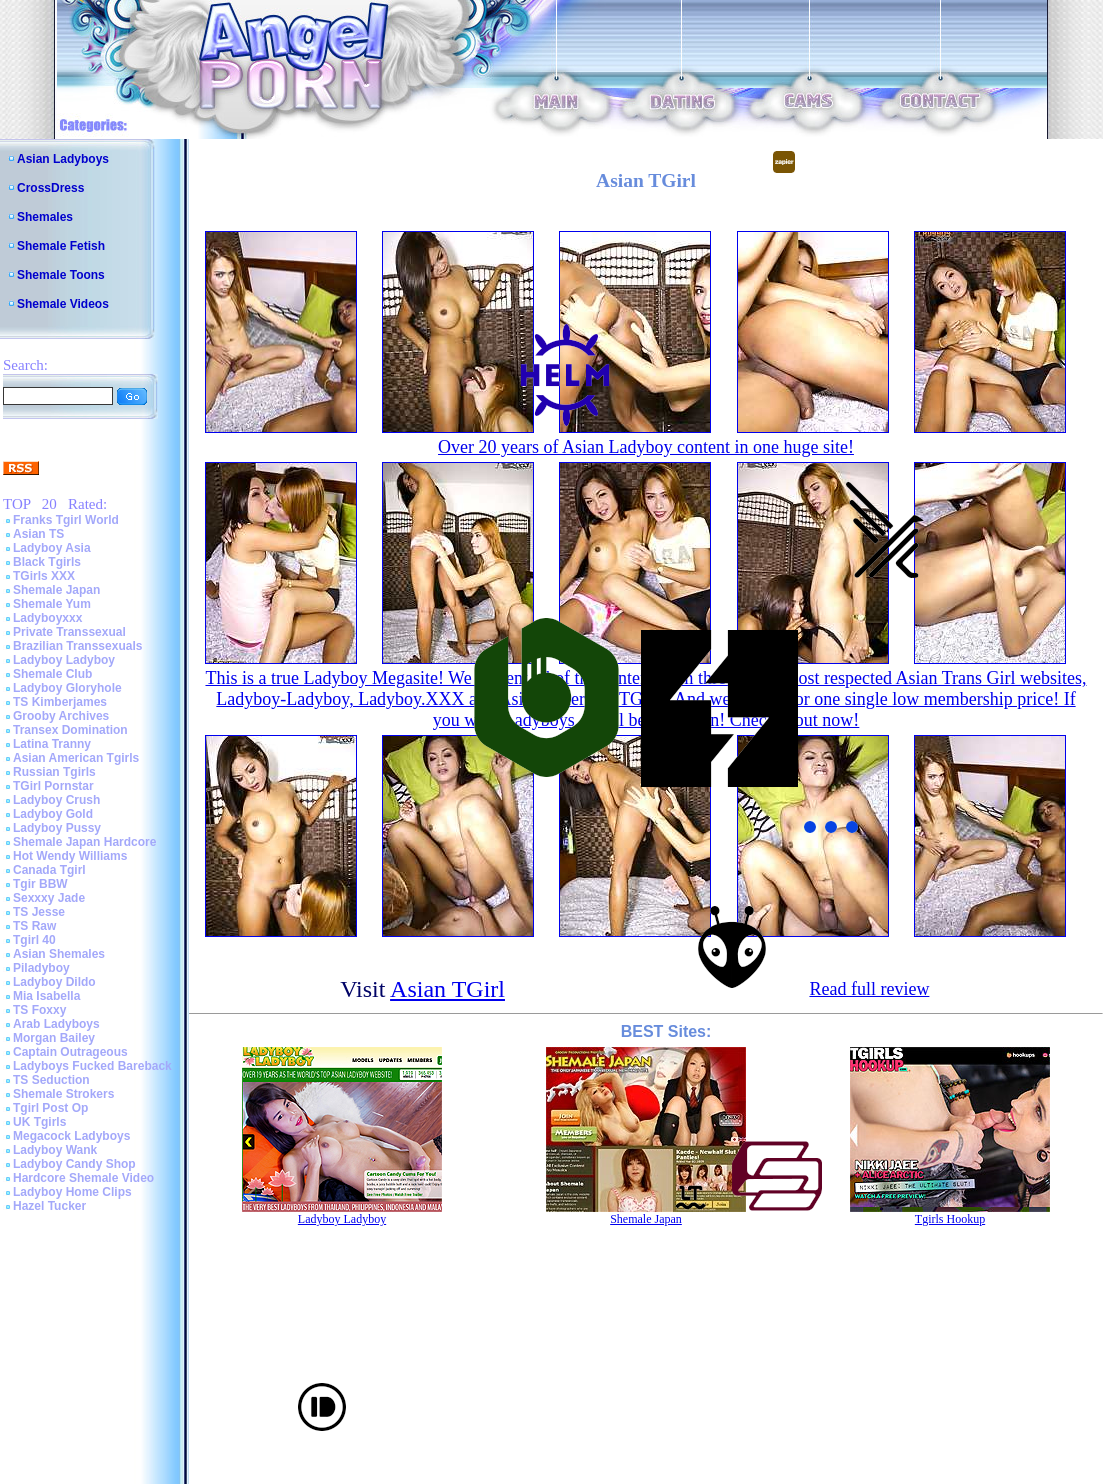  I want to click on access more options or actions, so click(831, 827).